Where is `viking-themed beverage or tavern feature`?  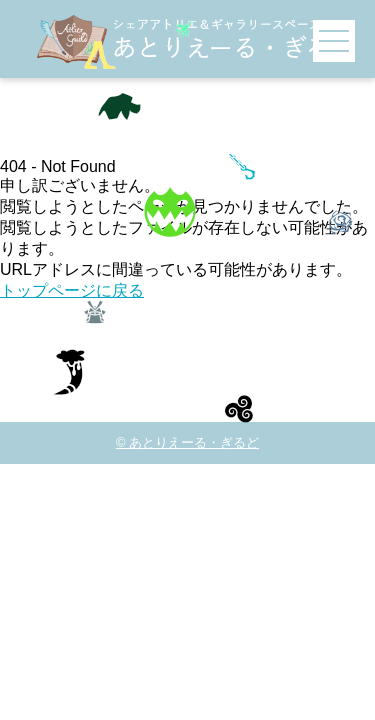
viking-themed beverage or tavern feature is located at coordinates (69, 371).